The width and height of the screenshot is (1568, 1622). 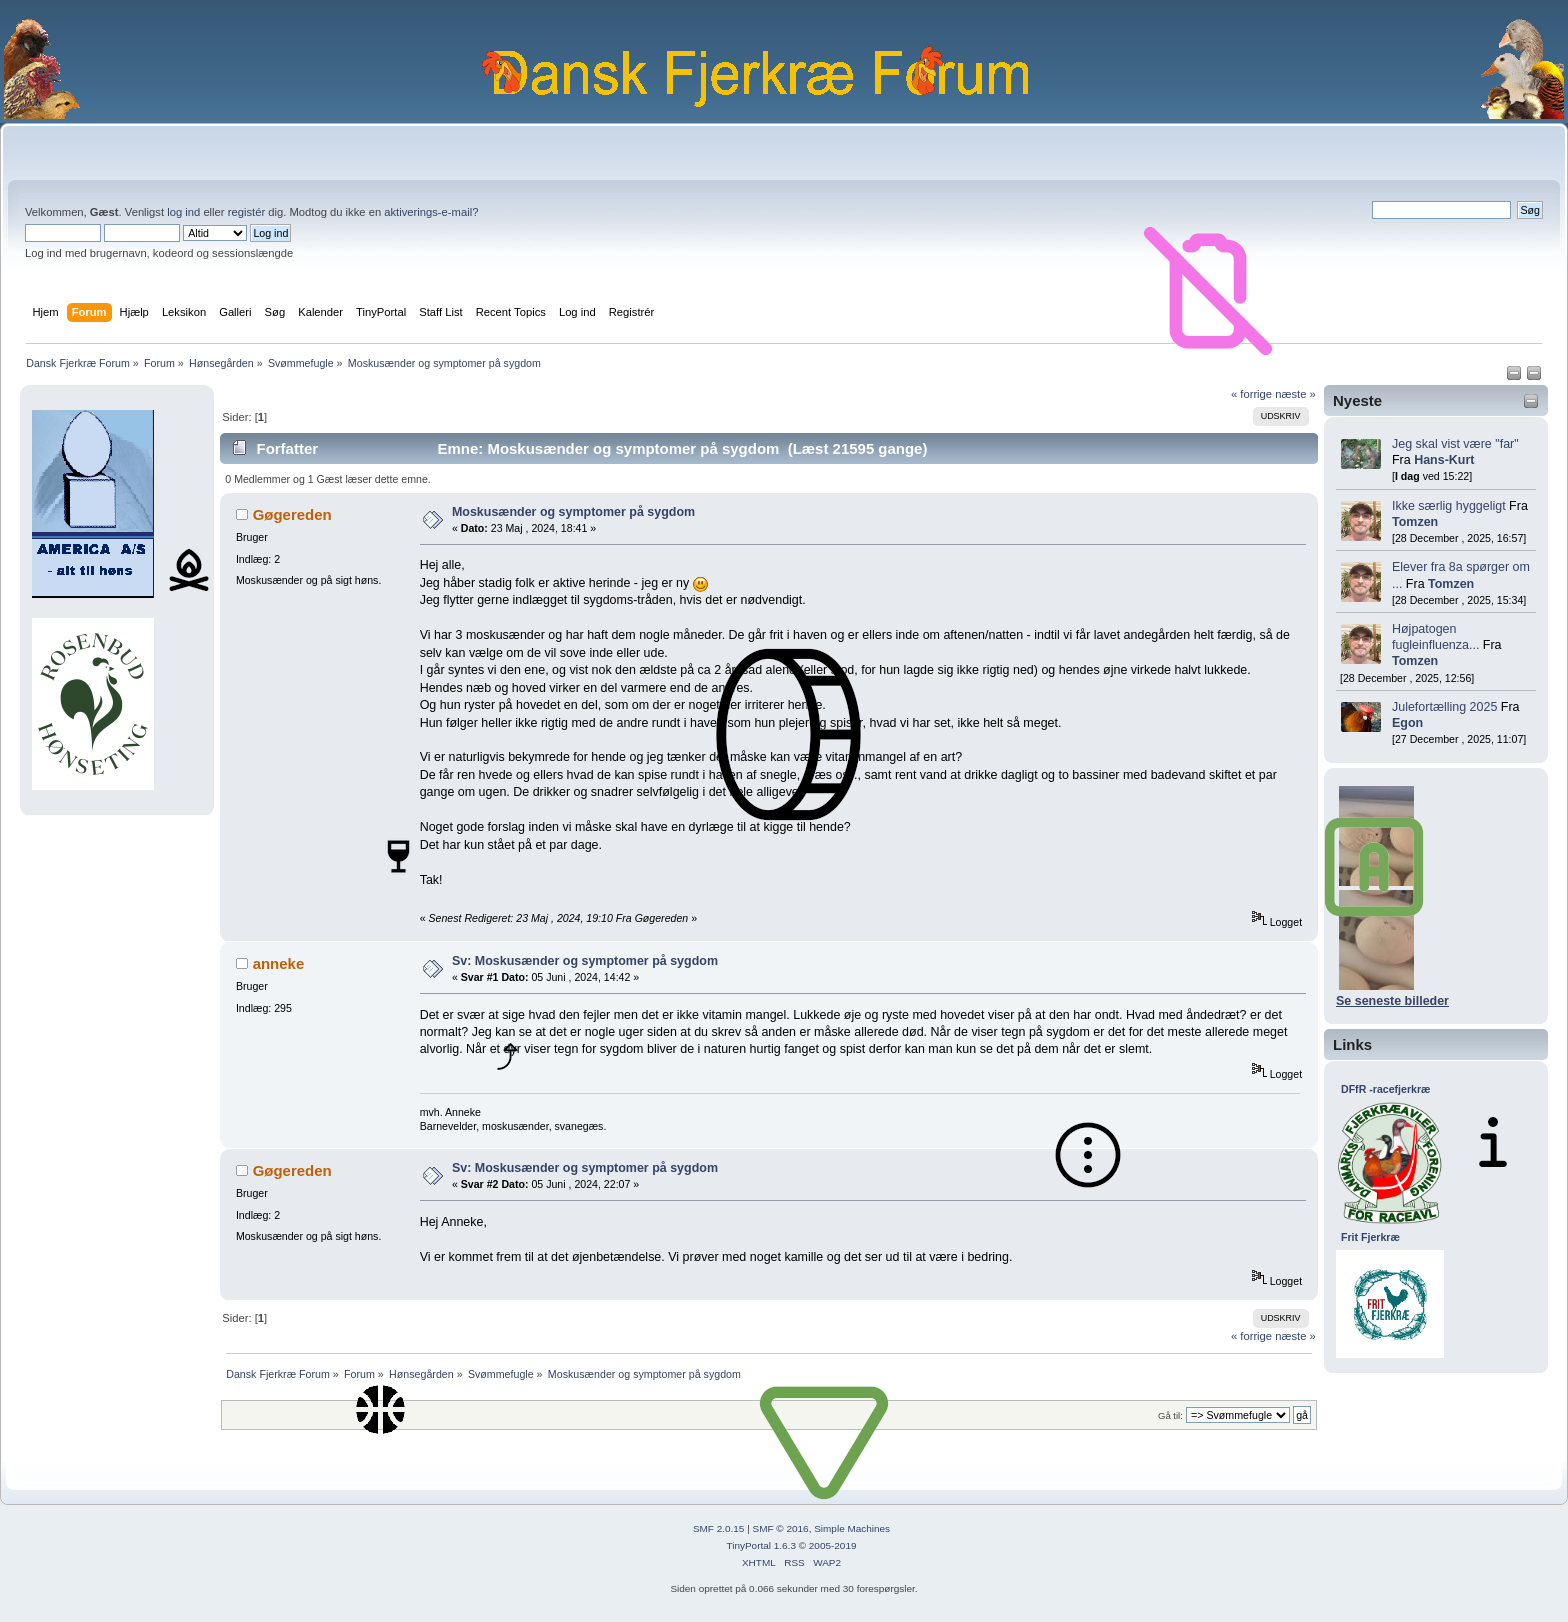 I want to click on view more information or details, so click(x=1493, y=1142).